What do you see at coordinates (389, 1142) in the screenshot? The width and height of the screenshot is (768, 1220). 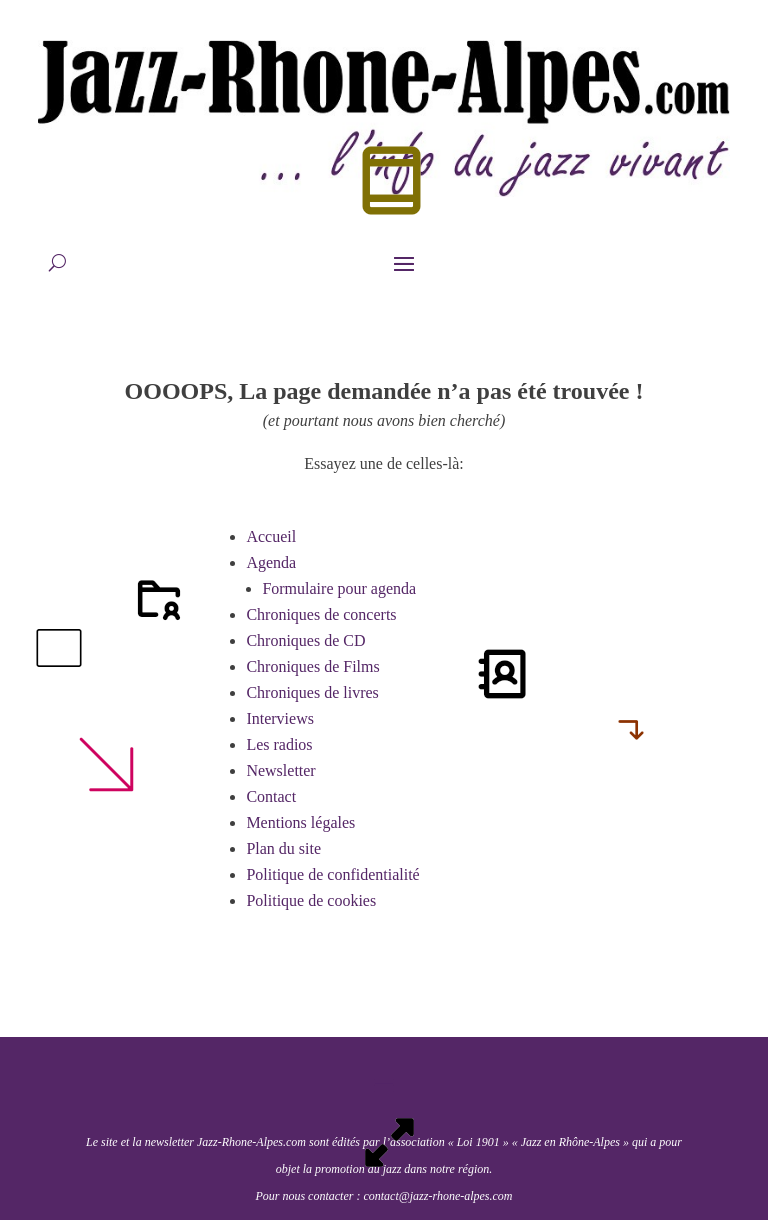 I see `expand to fullscreen mode` at bounding box center [389, 1142].